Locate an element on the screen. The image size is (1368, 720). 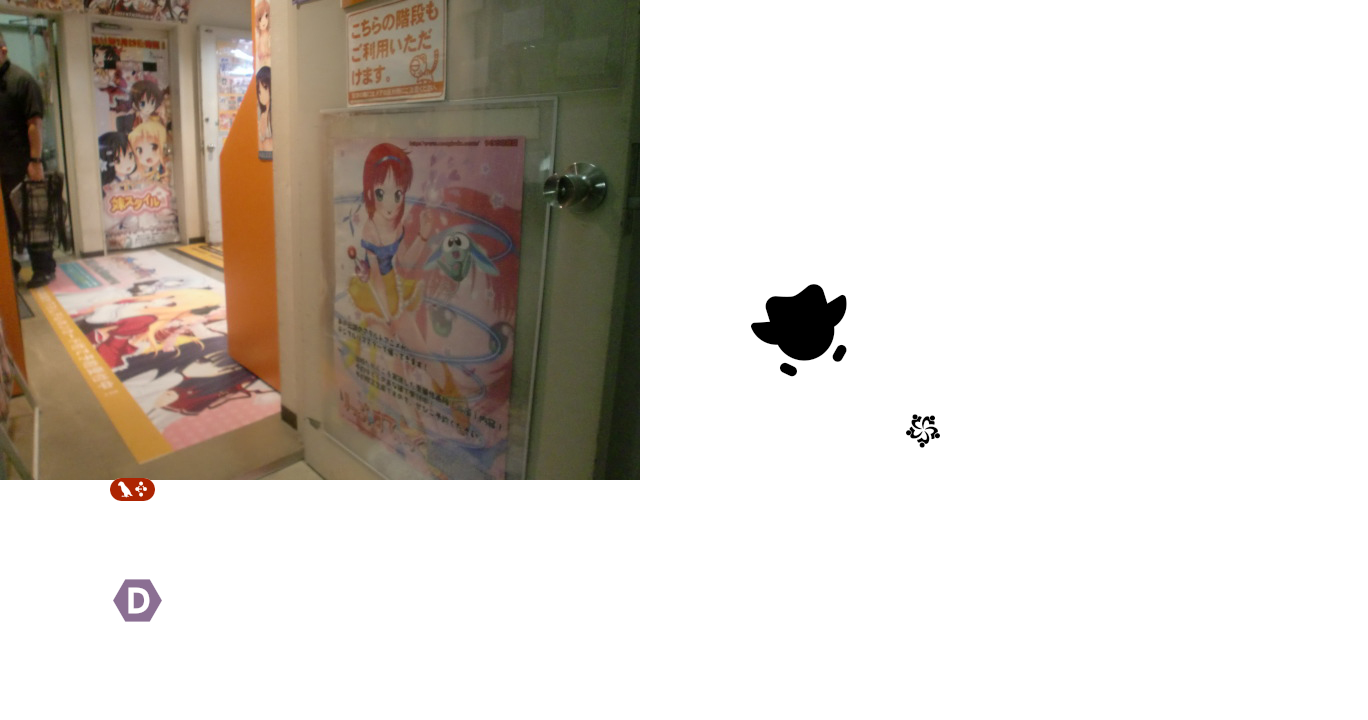
link to devpost profile or portfolio is located at coordinates (137, 600).